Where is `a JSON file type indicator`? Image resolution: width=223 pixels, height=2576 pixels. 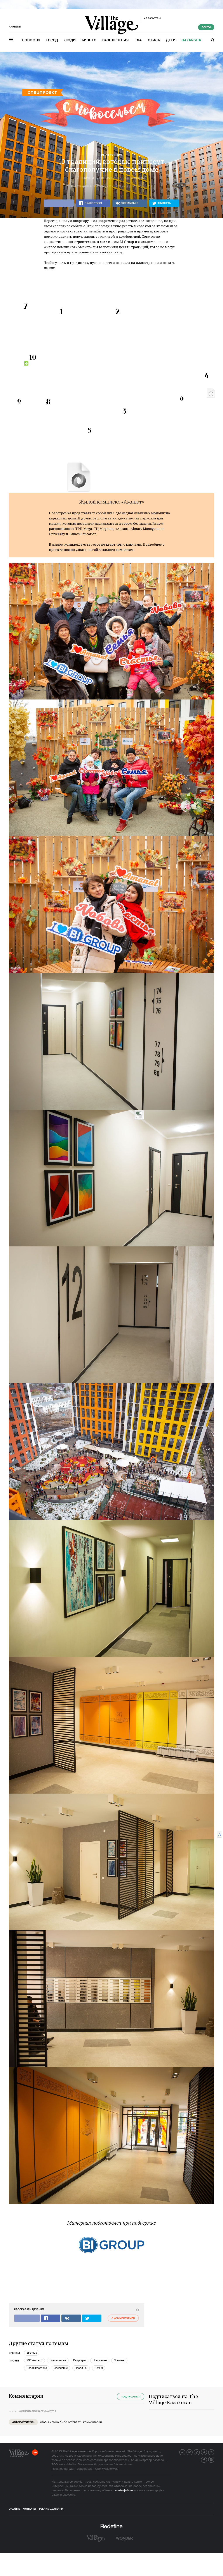 a JSON file type indicator is located at coordinates (79, 477).